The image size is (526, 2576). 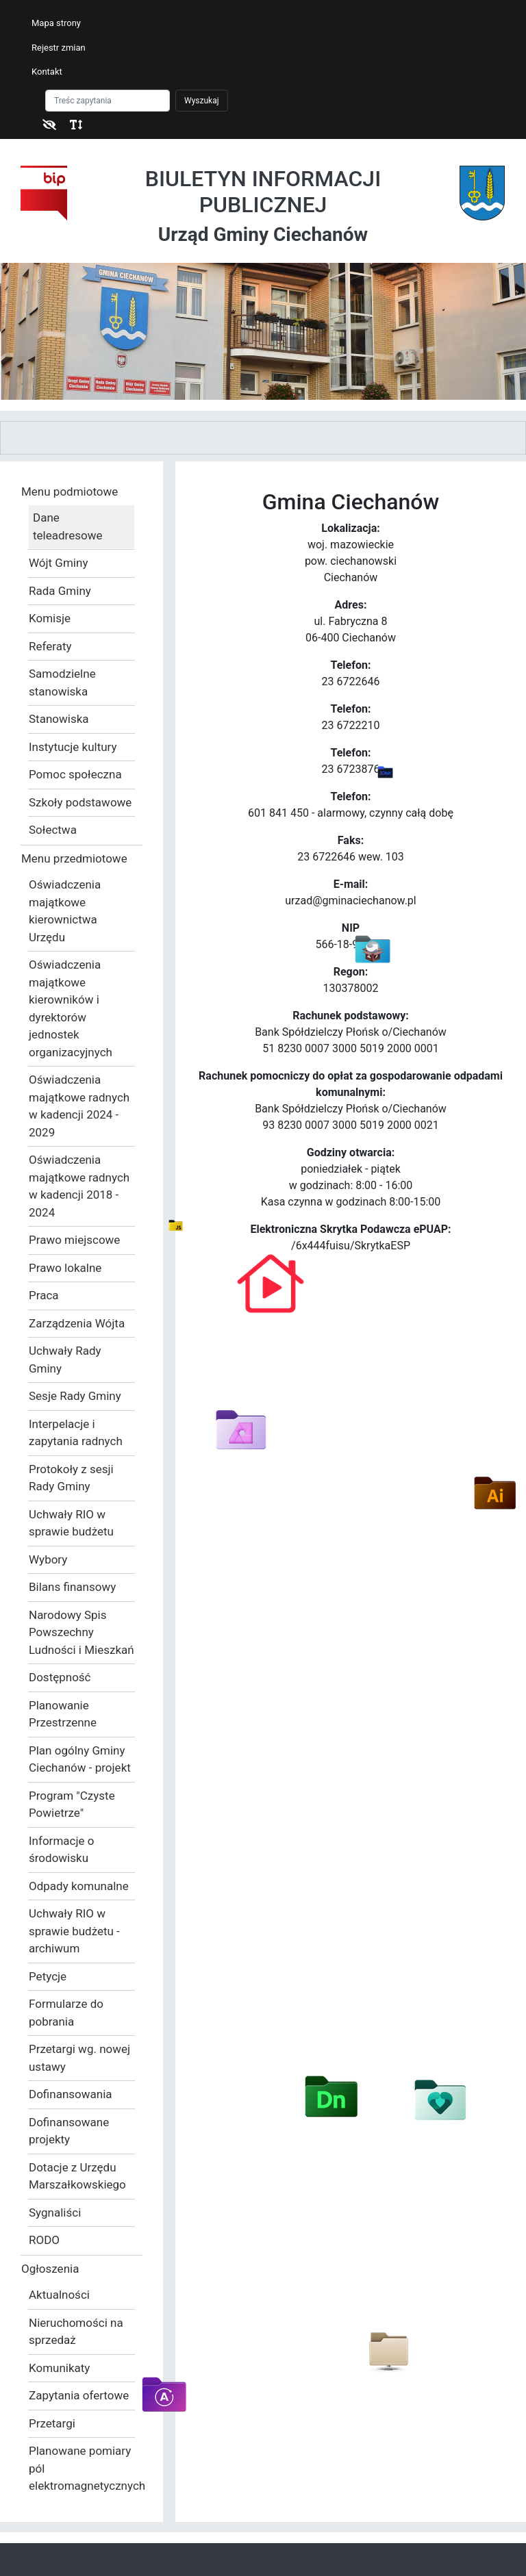 I want to click on open affinity photo project files folder, so click(x=240, y=1431).